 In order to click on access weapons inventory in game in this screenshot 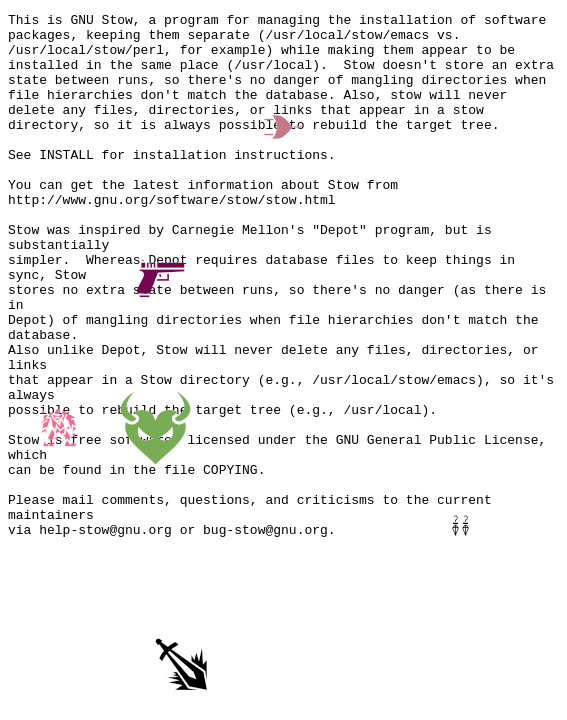, I will do `click(160, 278)`.